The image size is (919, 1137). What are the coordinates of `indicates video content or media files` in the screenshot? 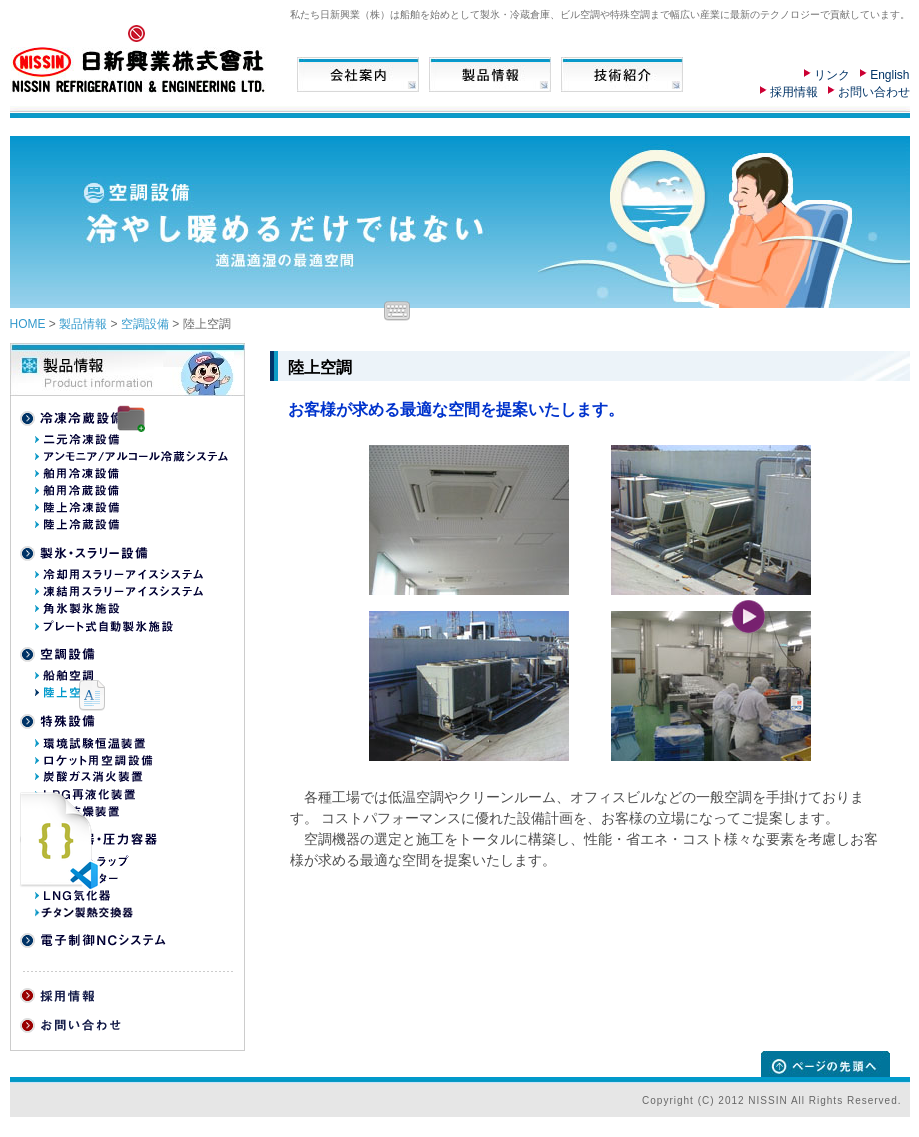 It's located at (748, 616).